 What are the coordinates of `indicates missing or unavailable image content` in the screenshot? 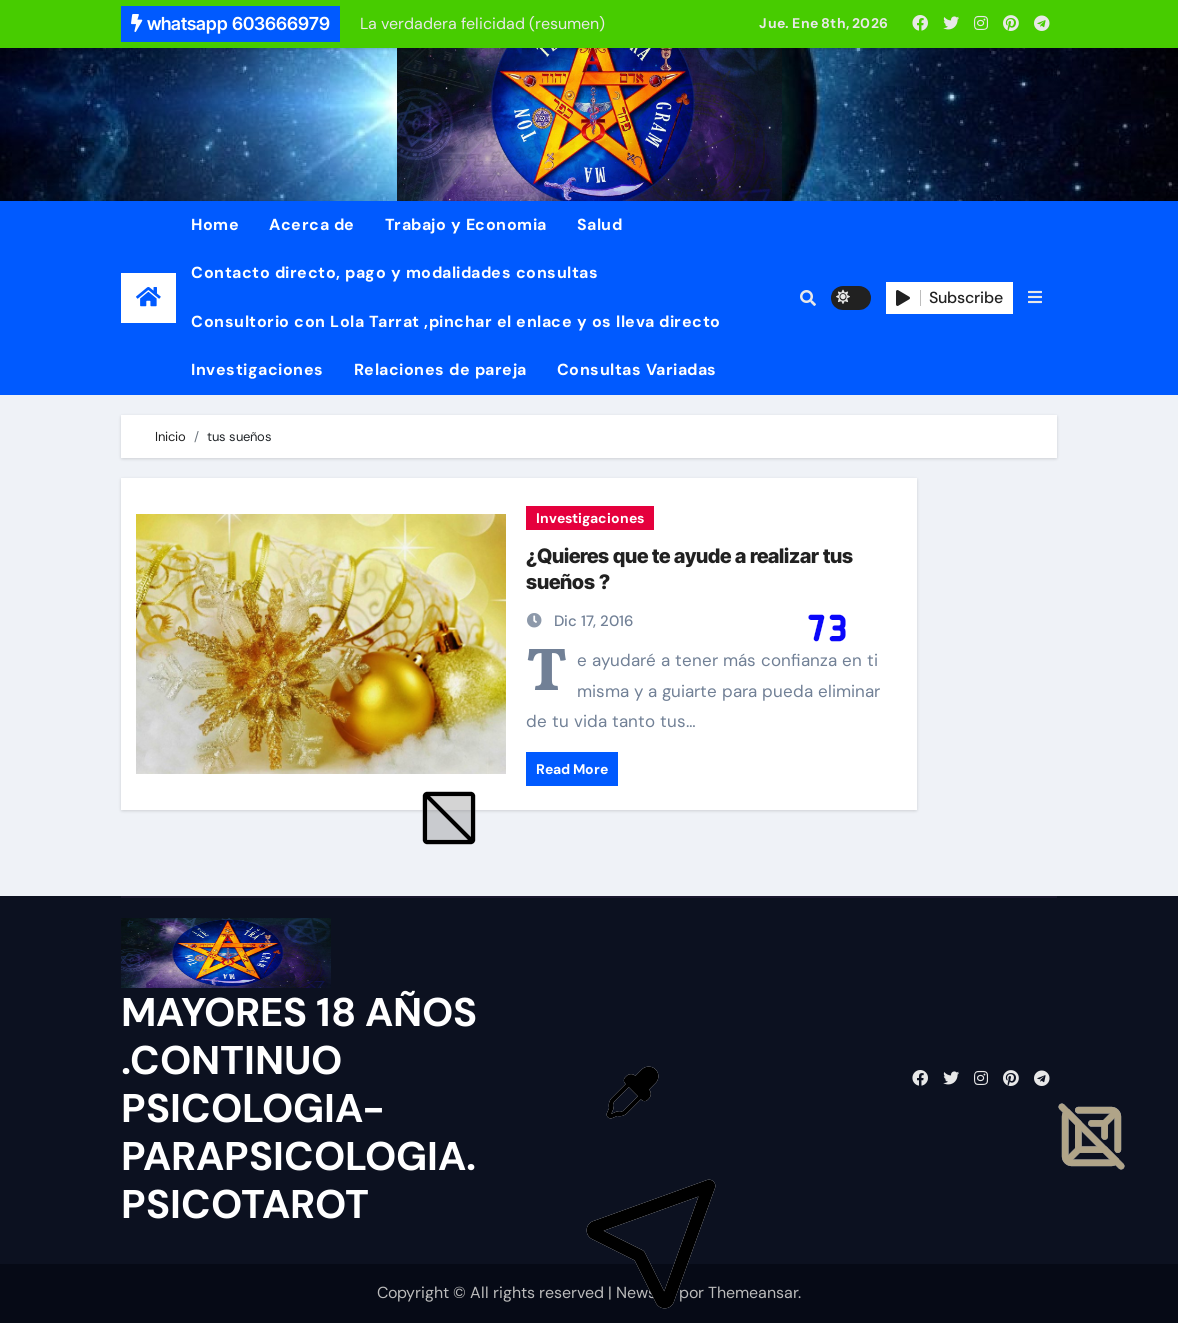 It's located at (449, 818).